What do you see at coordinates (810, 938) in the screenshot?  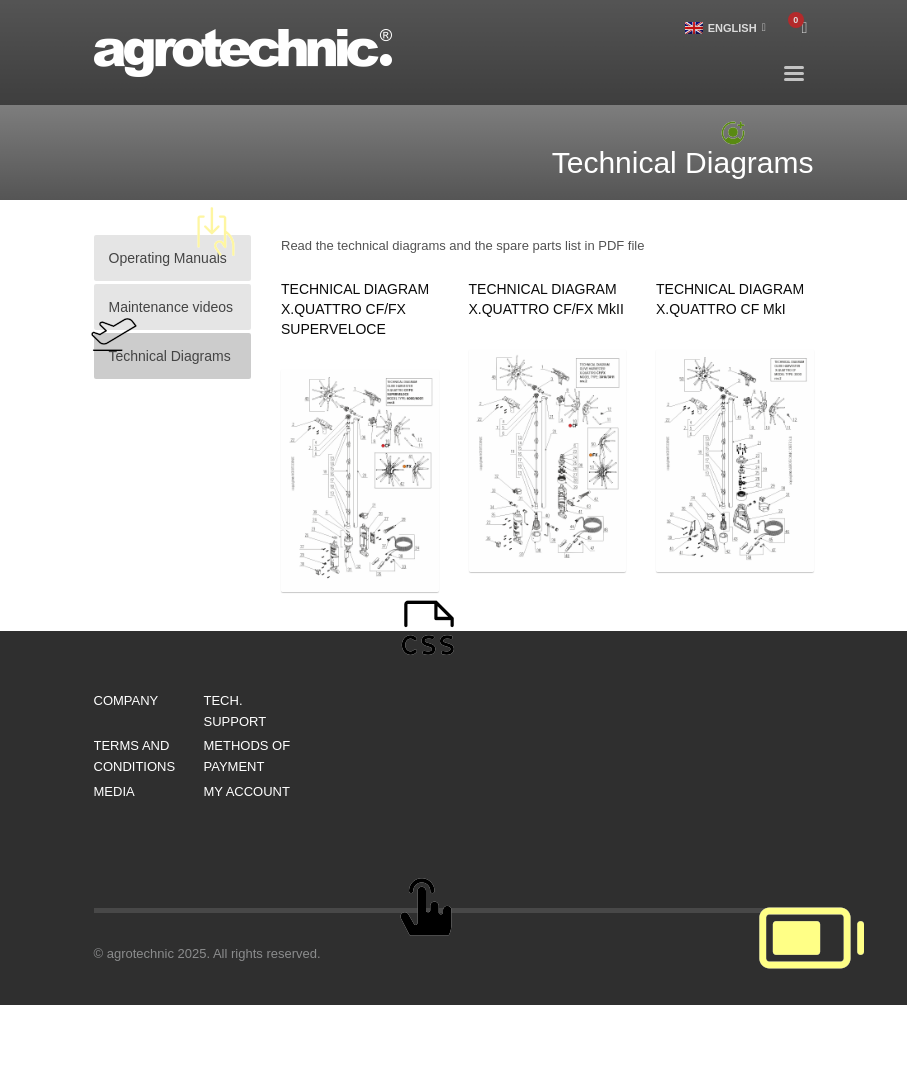 I see `indicates battery is at high charge level` at bounding box center [810, 938].